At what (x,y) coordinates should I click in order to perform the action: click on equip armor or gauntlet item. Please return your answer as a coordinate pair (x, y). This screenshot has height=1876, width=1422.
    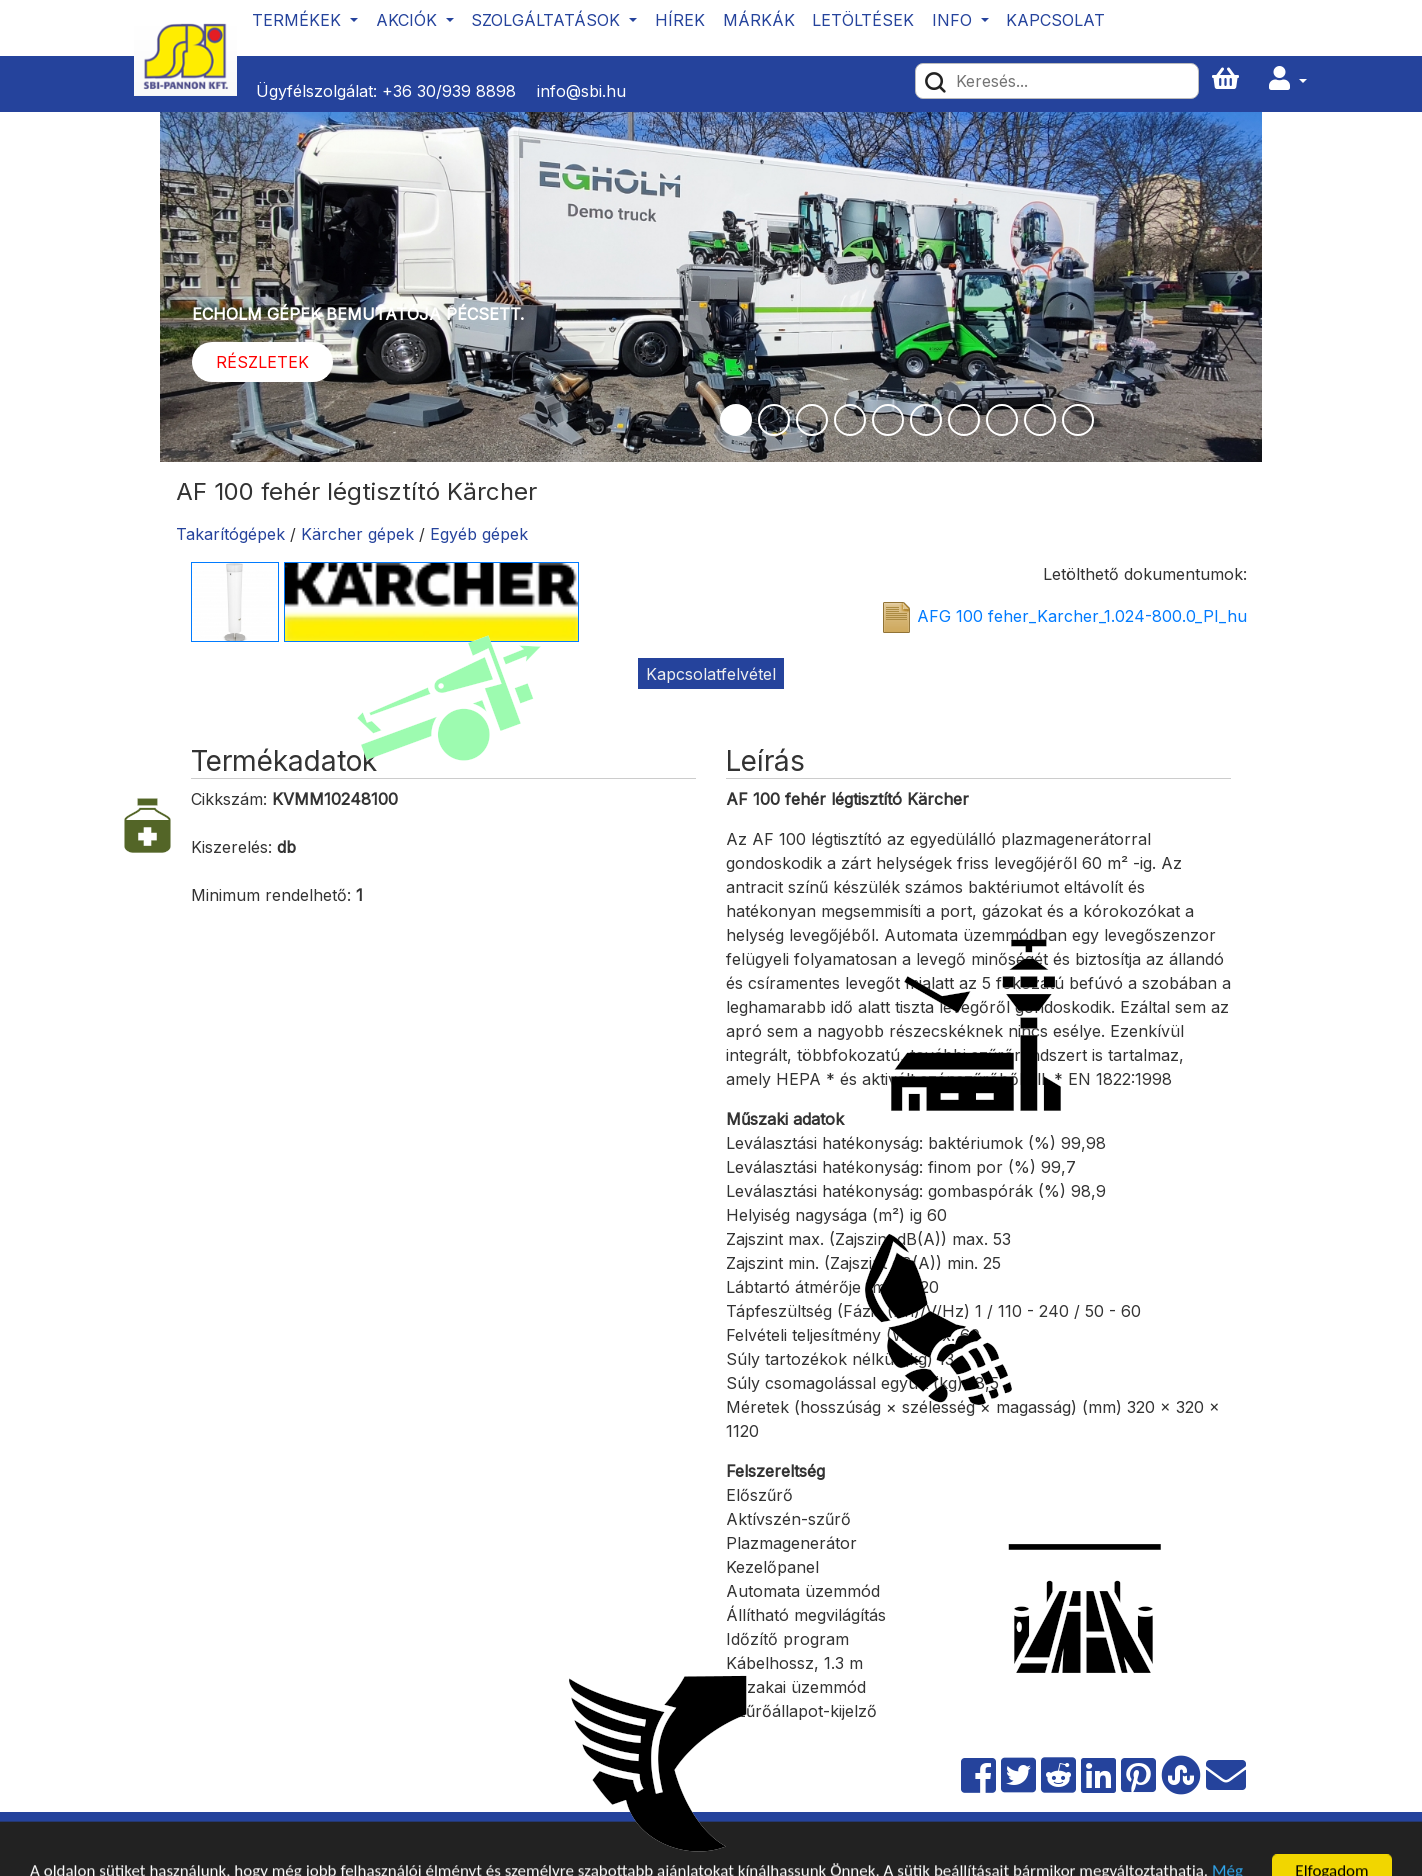
    Looking at the image, I should click on (938, 1319).